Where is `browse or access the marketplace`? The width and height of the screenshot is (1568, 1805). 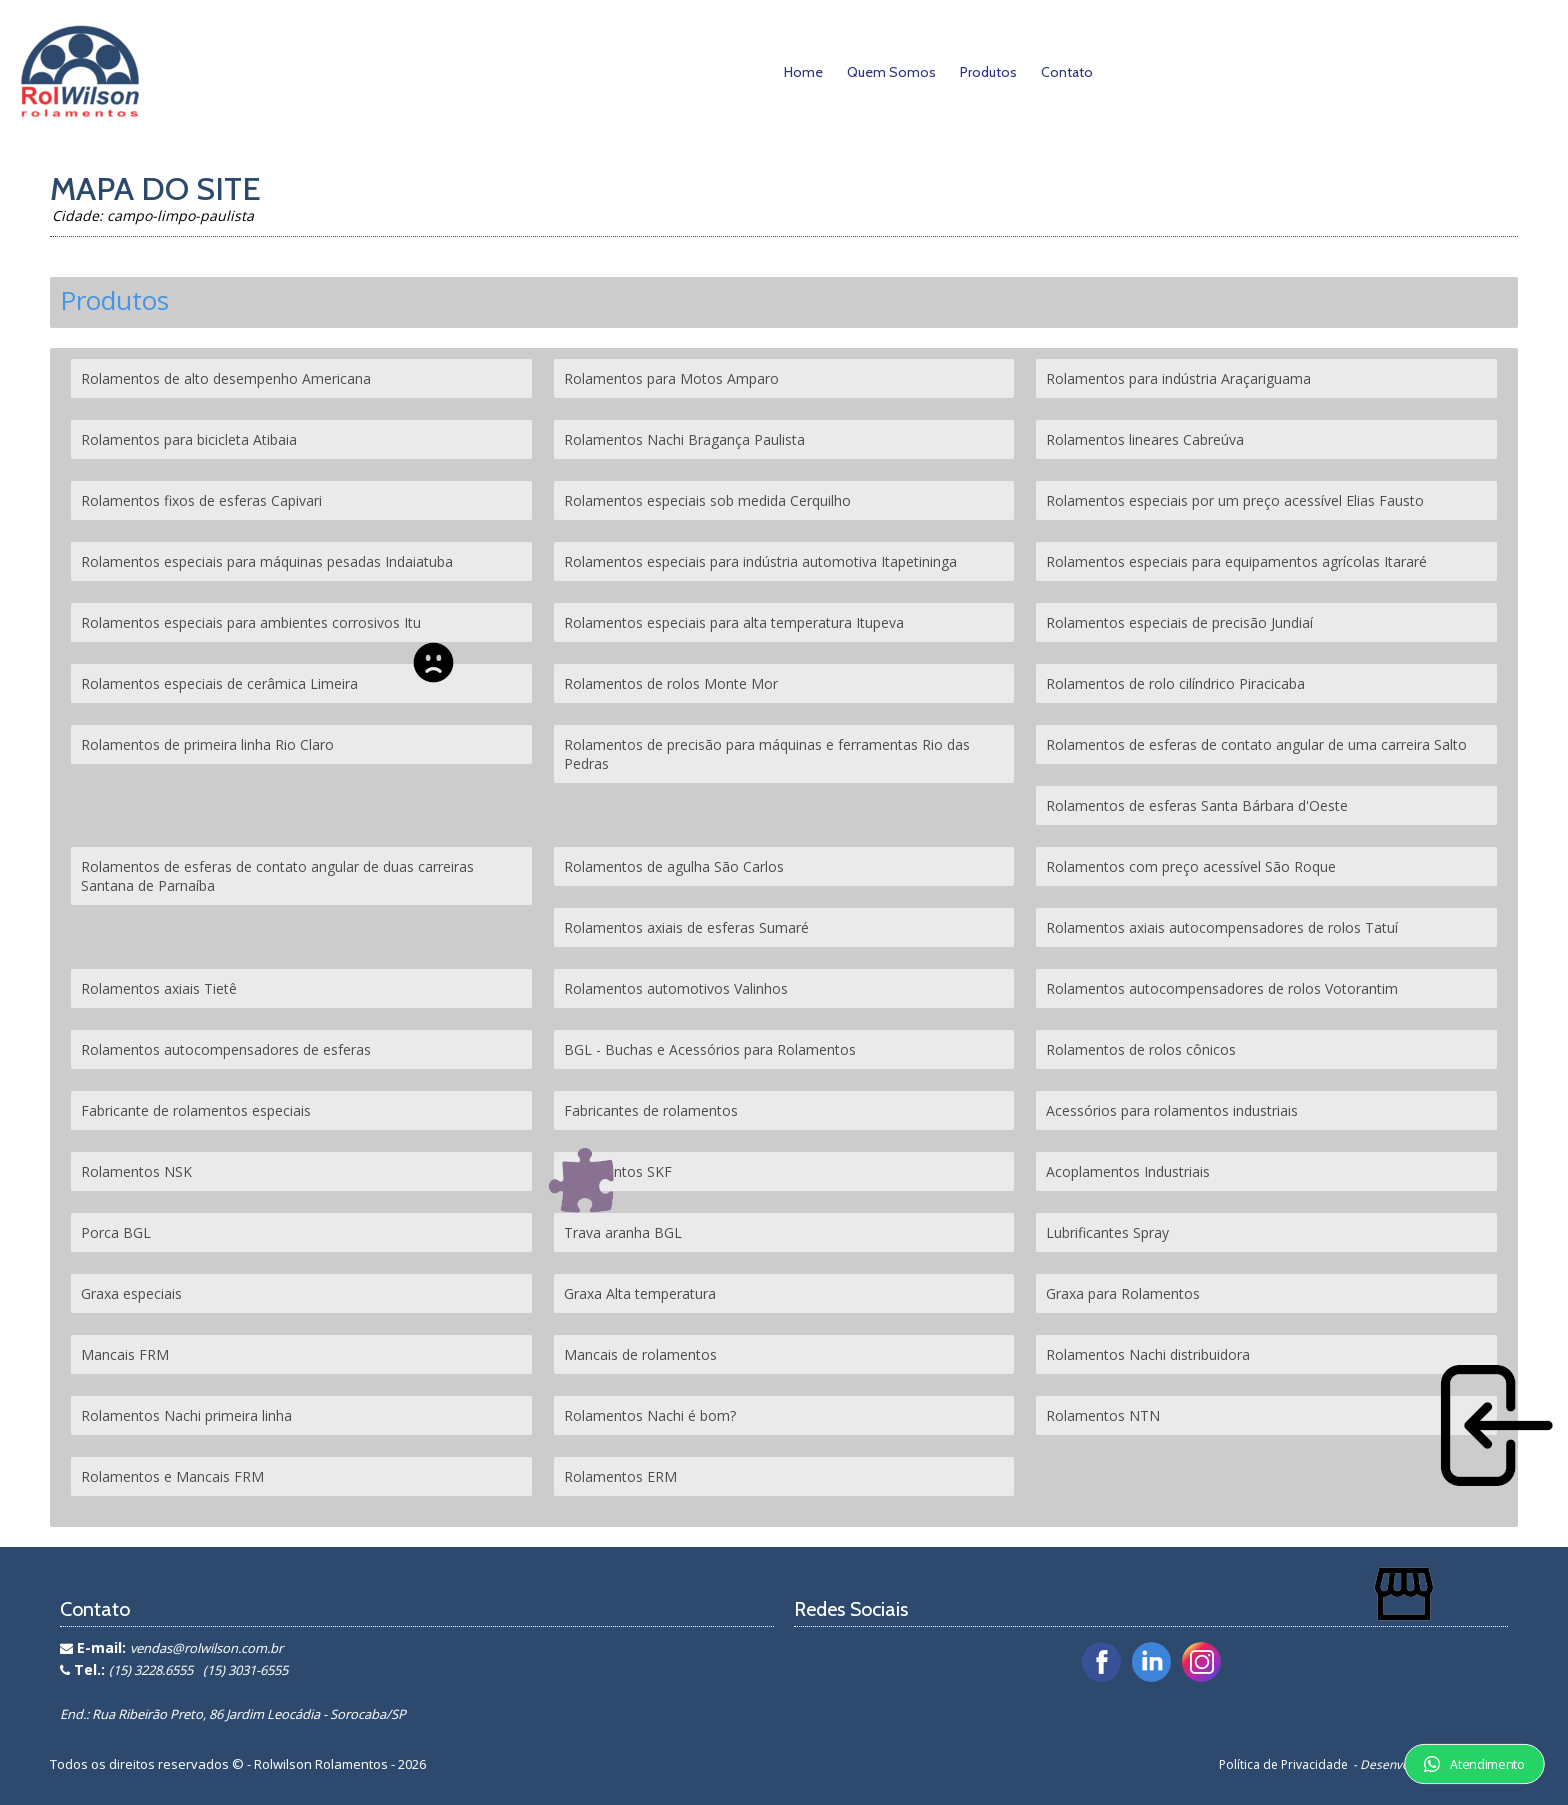
browse or access the marketplace is located at coordinates (1404, 1594).